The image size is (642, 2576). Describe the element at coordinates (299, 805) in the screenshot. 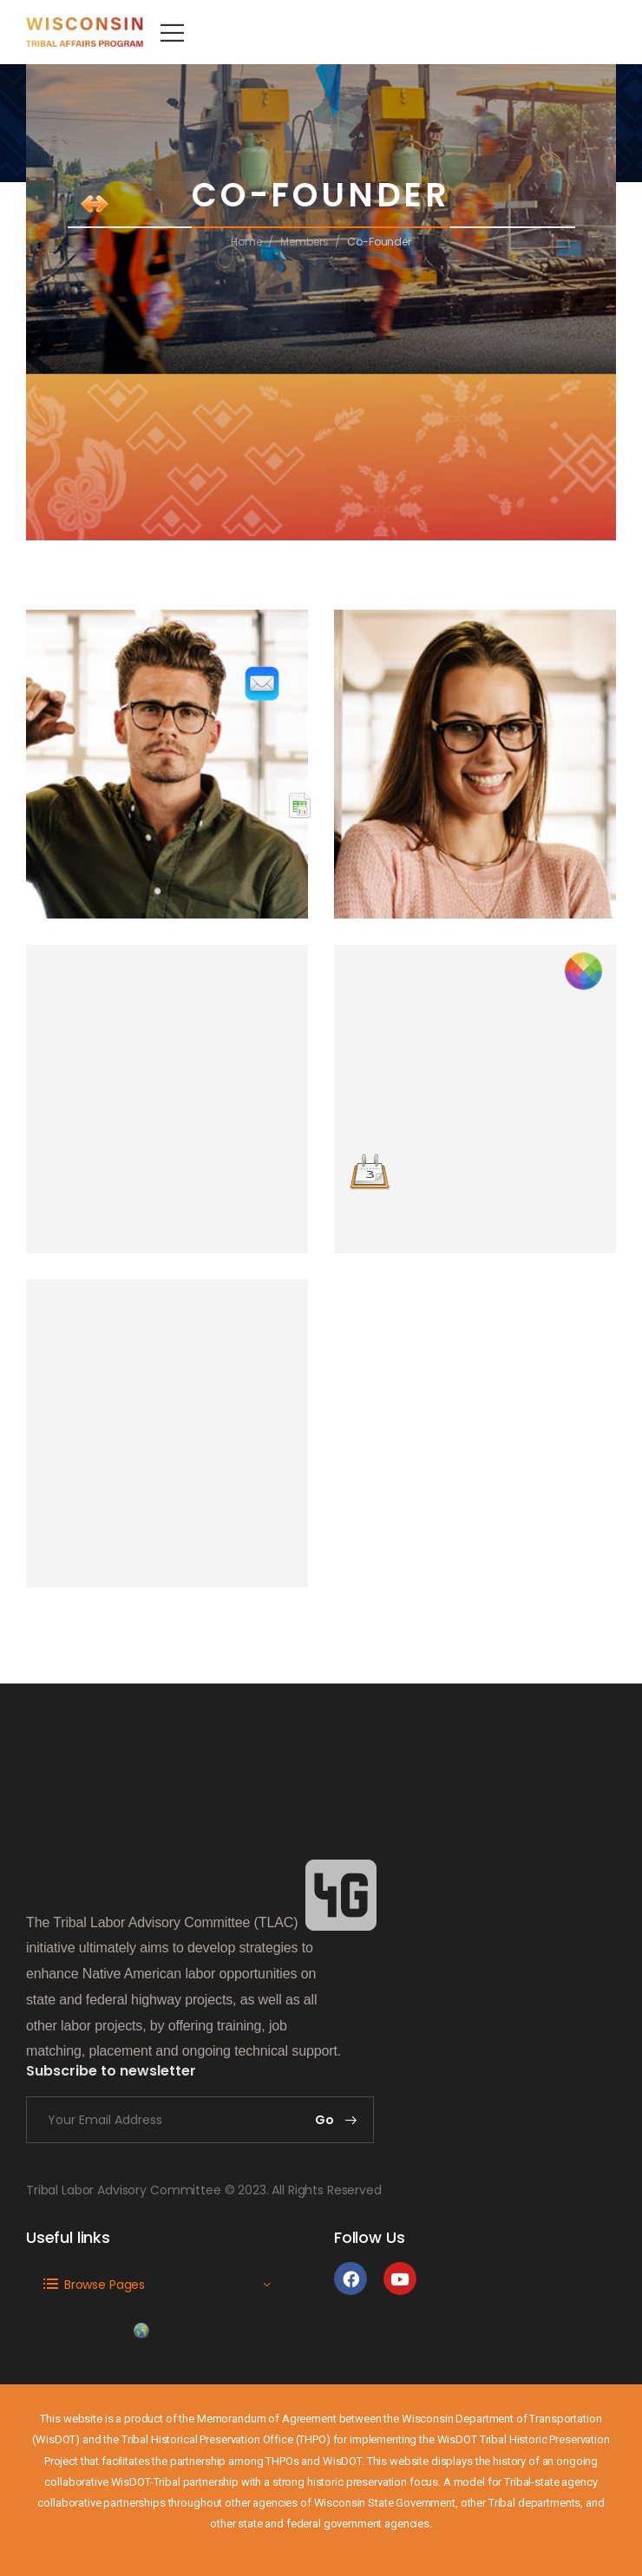

I see `open a spreadsheet file` at that location.